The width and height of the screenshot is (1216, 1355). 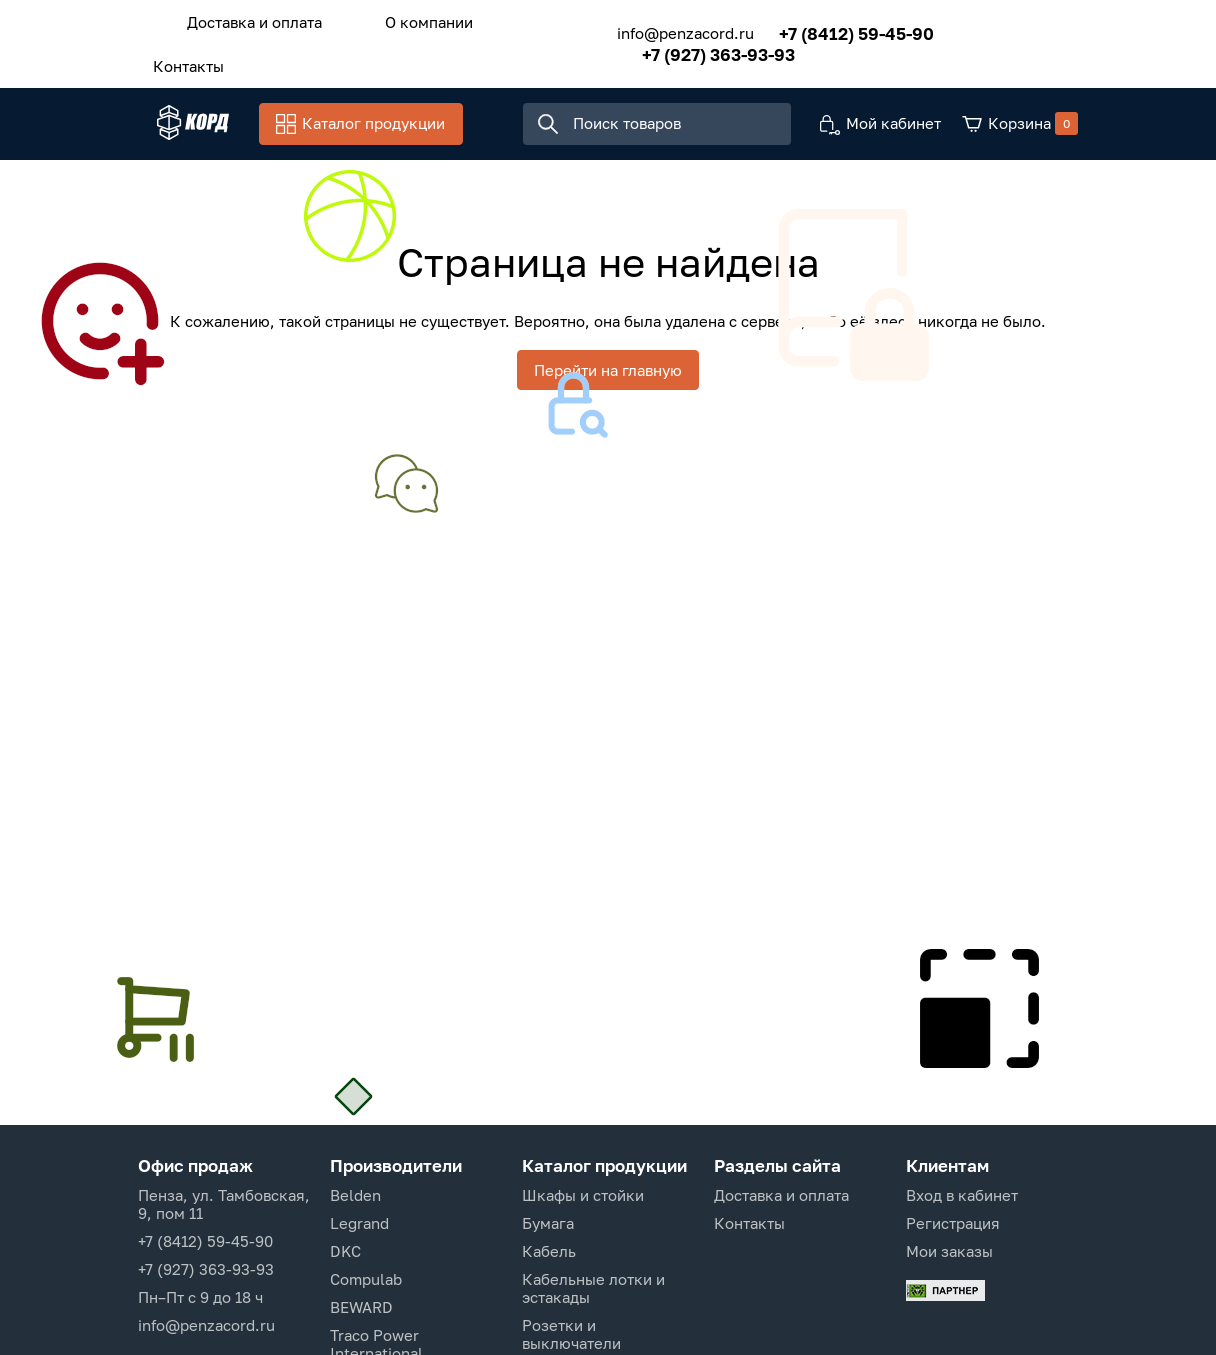 I want to click on add a new emoji reaction, so click(x=100, y=321).